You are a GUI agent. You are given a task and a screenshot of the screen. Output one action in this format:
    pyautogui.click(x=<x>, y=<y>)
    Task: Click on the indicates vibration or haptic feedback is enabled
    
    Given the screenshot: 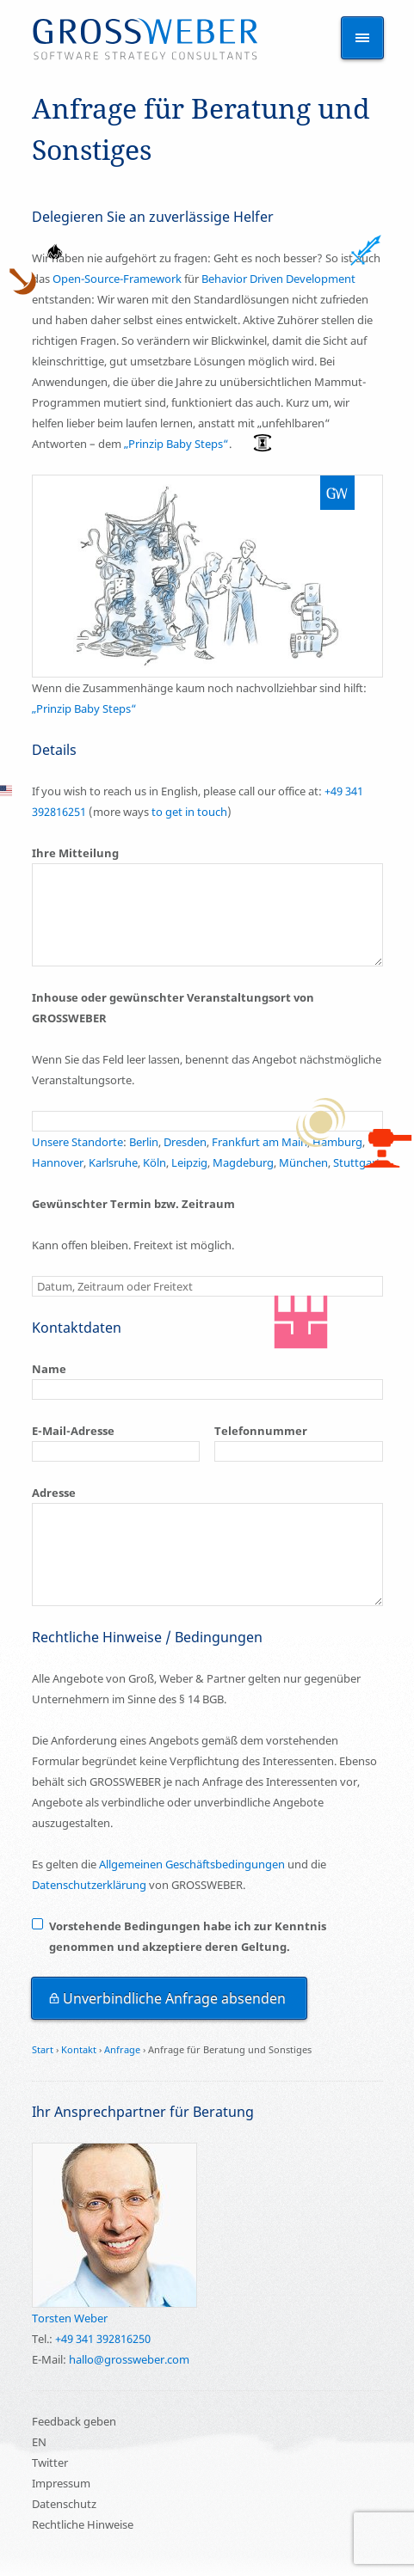 What is the action you would take?
    pyautogui.click(x=321, y=1122)
    